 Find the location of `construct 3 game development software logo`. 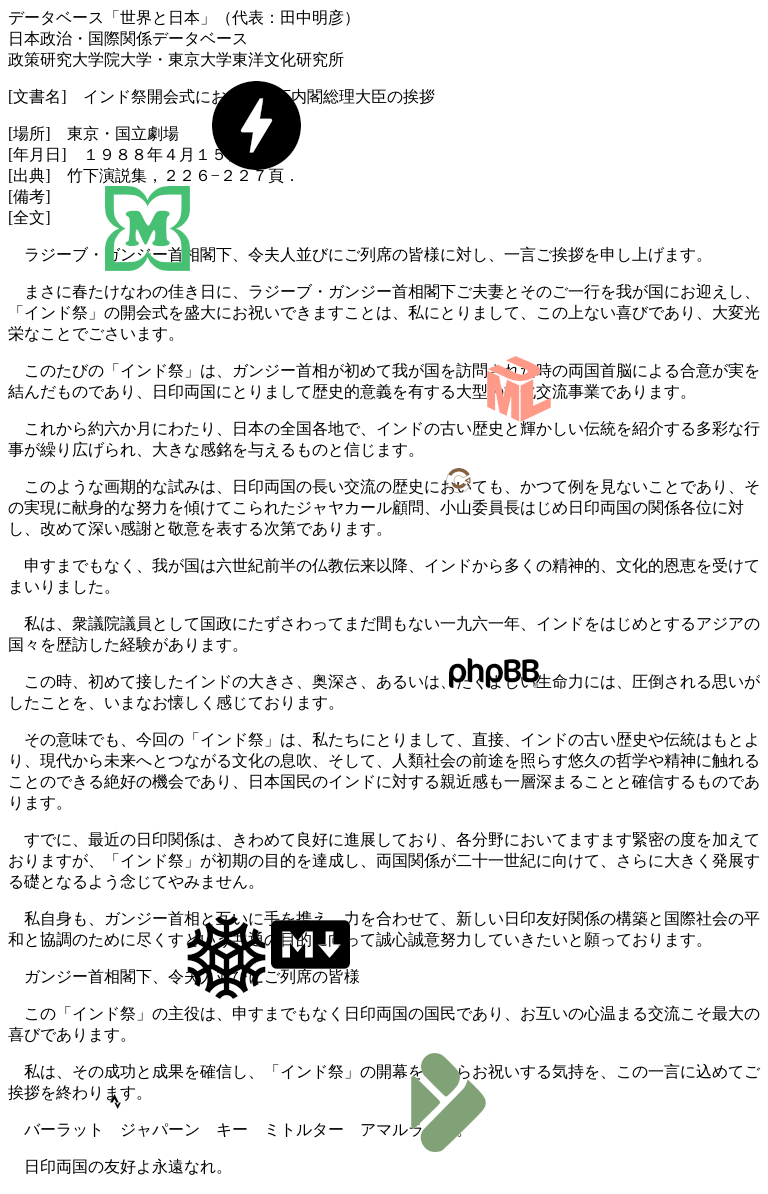

construct 3 game development software logo is located at coordinates (458, 480).